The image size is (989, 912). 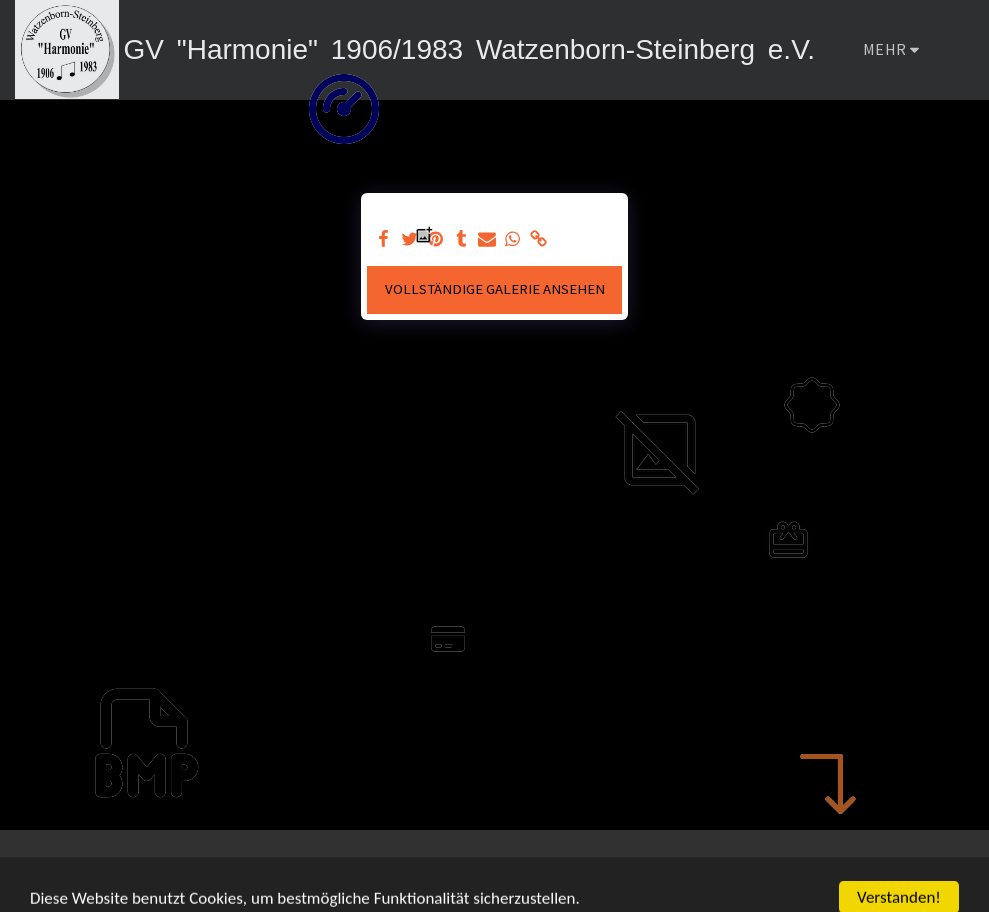 What do you see at coordinates (812, 405) in the screenshot?
I see `indicates a verified or certified status` at bounding box center [812, 405].